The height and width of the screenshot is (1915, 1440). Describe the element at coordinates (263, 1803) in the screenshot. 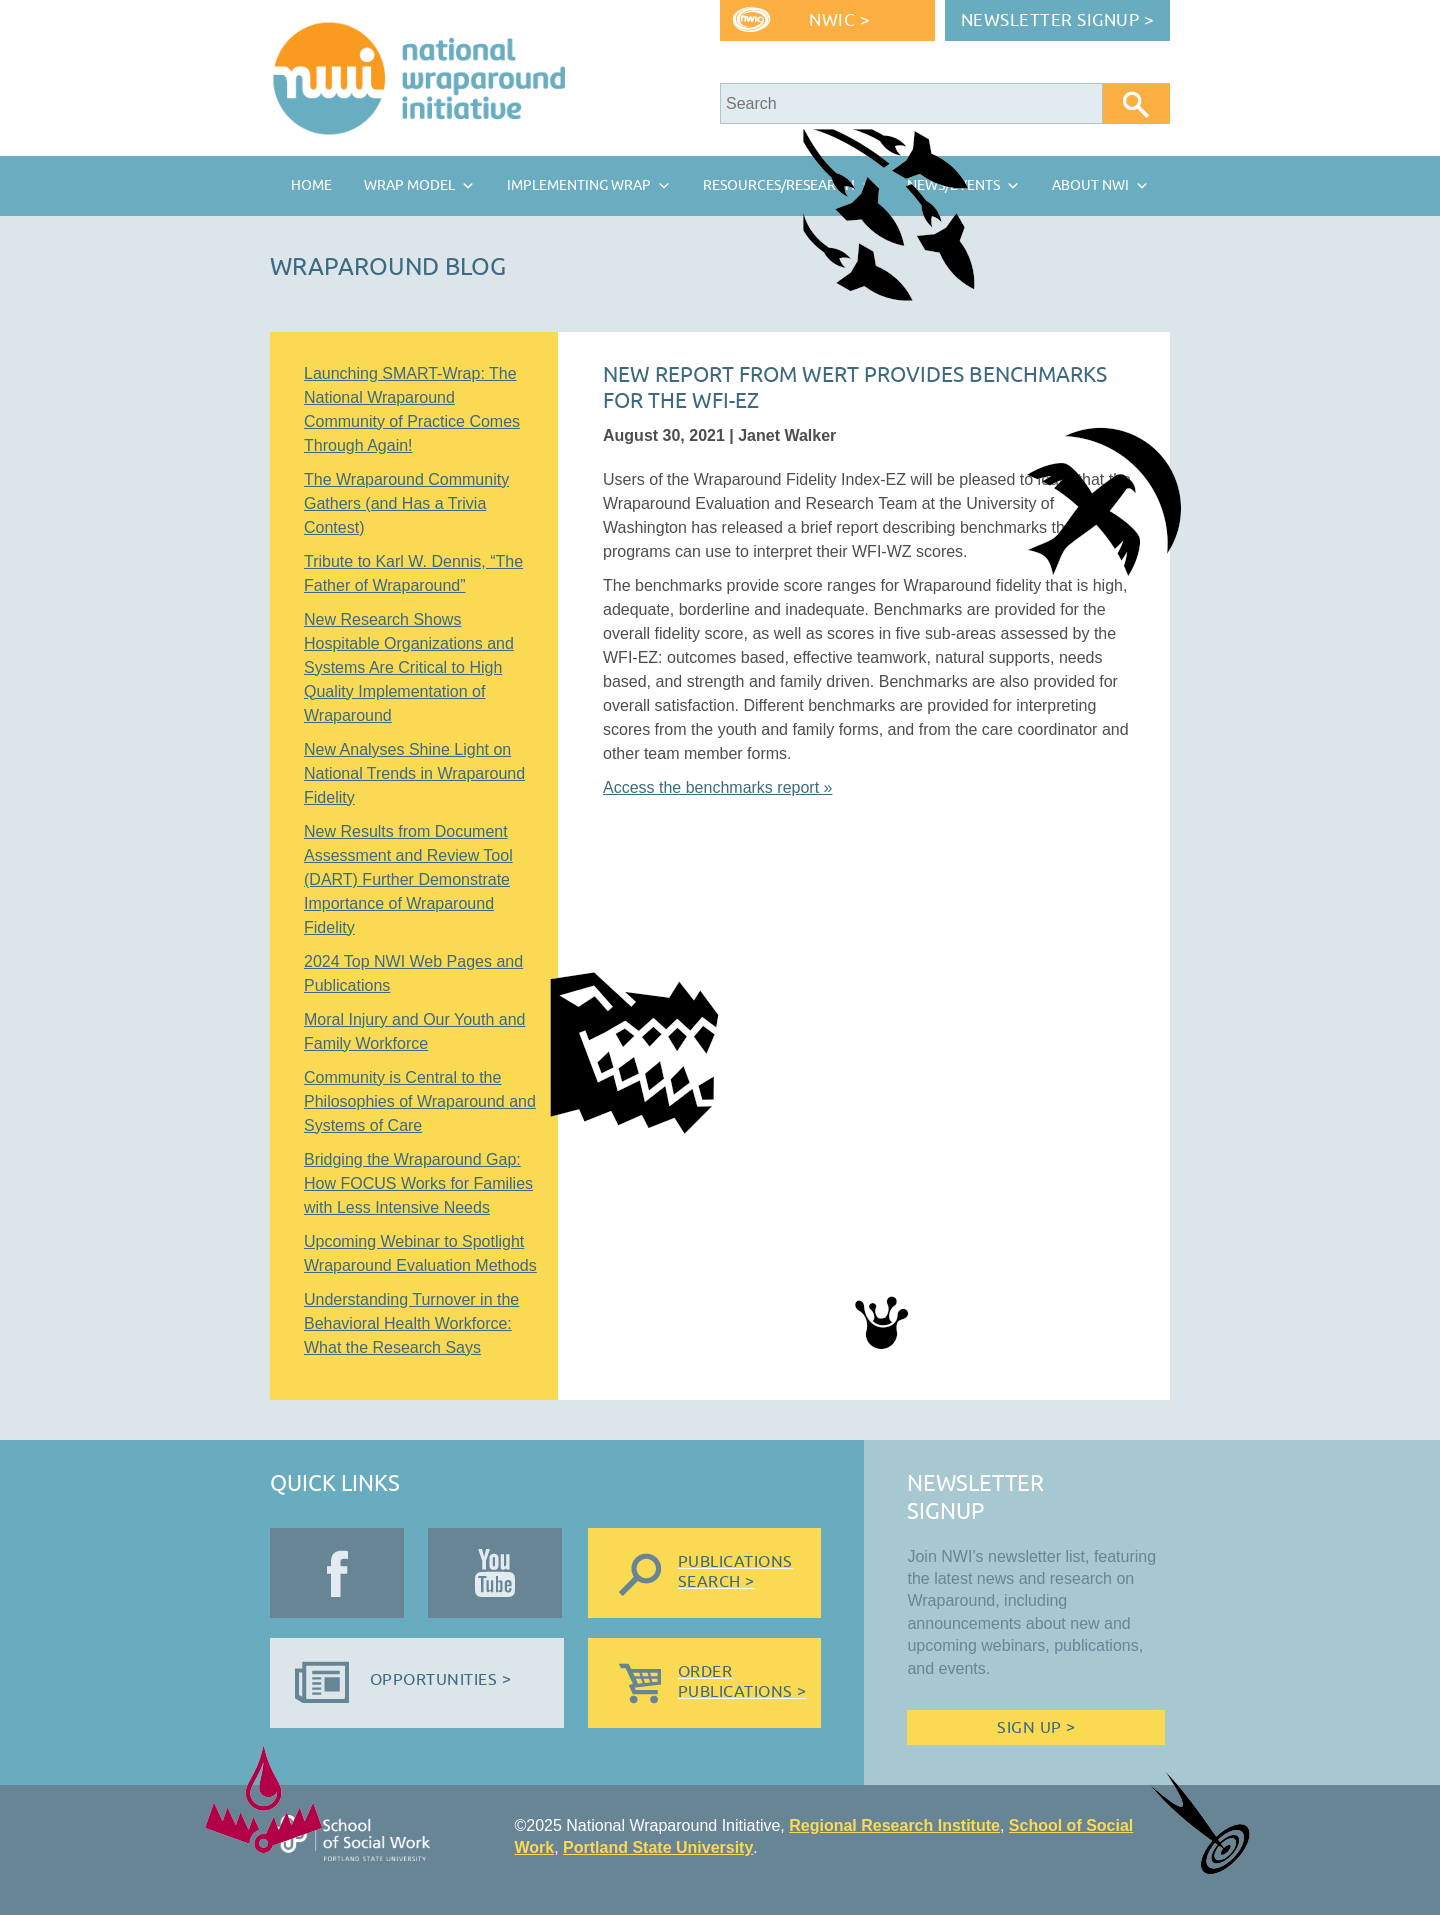

I see `indicates a grease trap or oil collection hazard` at that location.